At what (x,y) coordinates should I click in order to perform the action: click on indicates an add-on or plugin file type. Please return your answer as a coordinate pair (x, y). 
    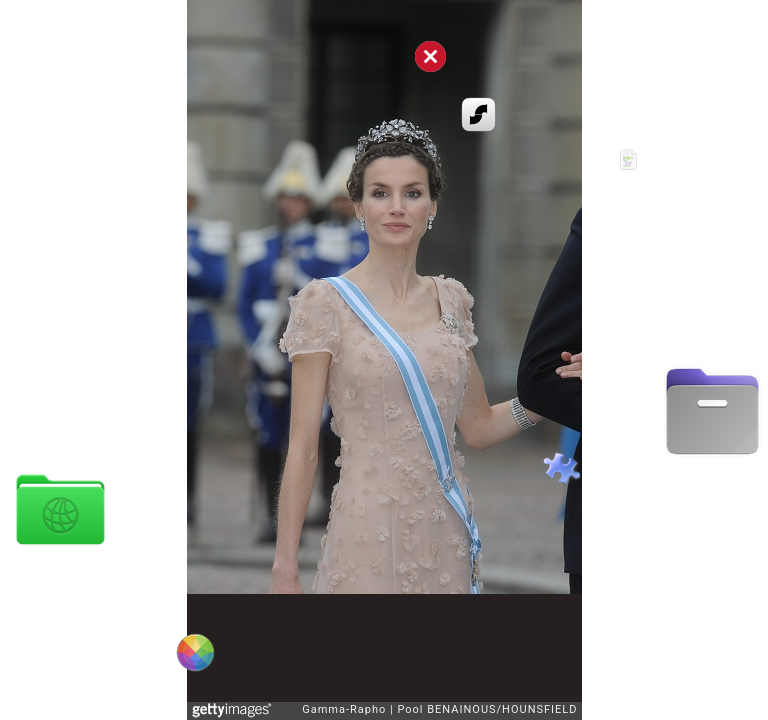
    Looking at the image, I should click on (561, 468).